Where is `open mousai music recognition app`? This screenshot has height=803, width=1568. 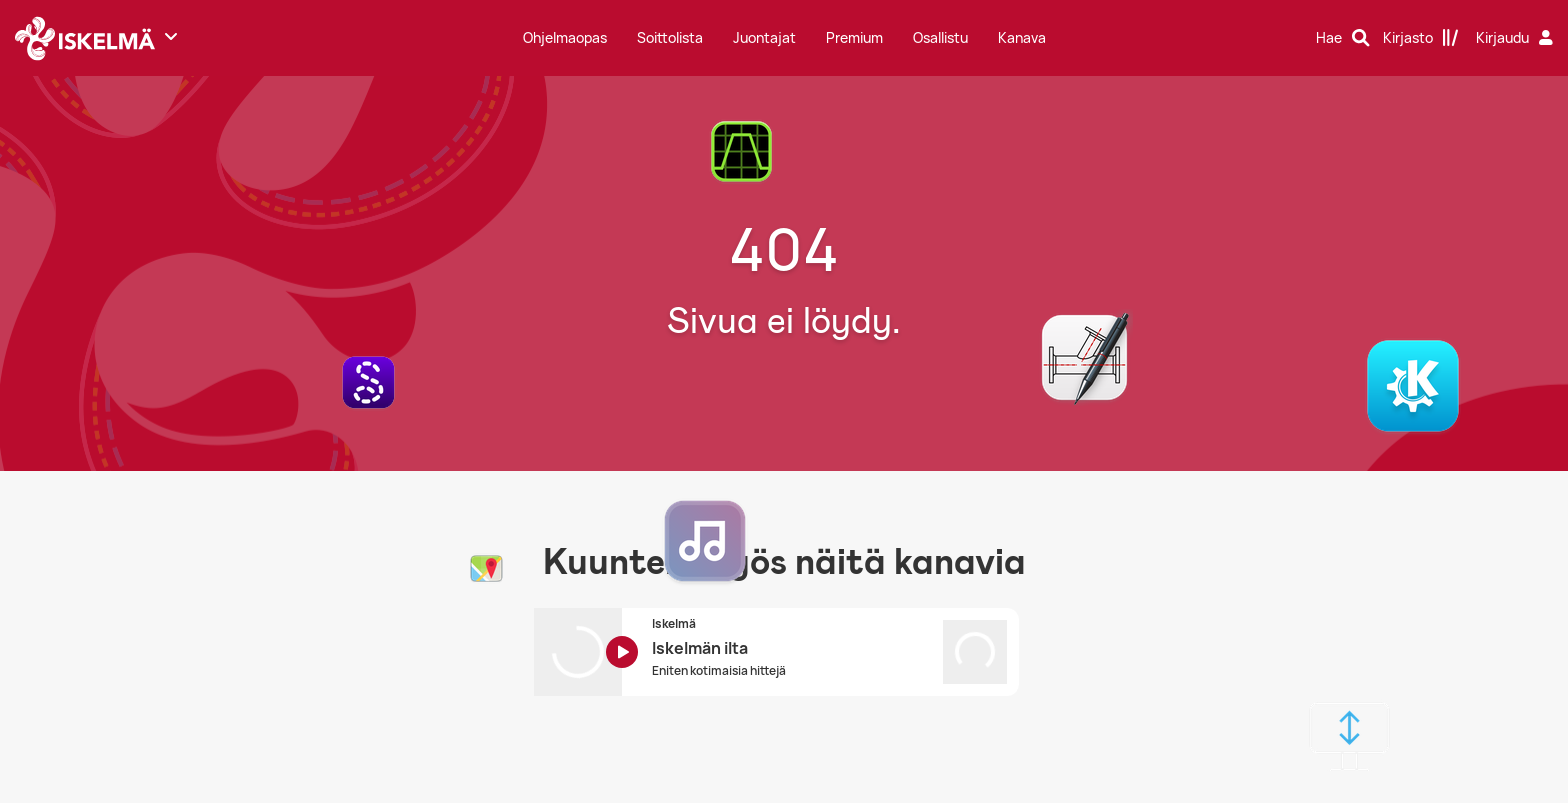
open mousai music recognition app is located at coordinates (705, 541).